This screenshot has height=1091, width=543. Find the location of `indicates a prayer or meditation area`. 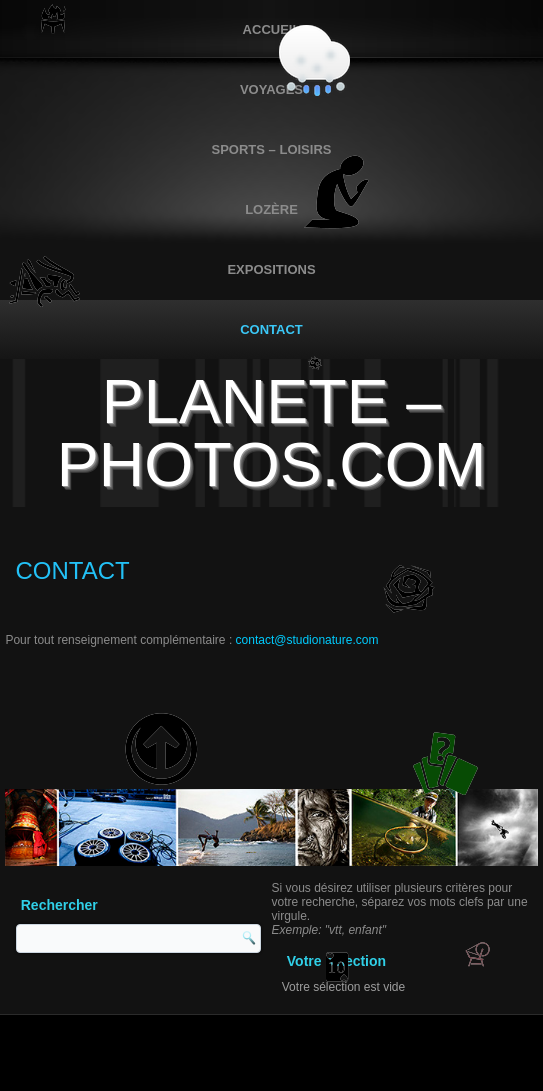

indicates a prayer or meditation area is located at coordinates (336, 189).